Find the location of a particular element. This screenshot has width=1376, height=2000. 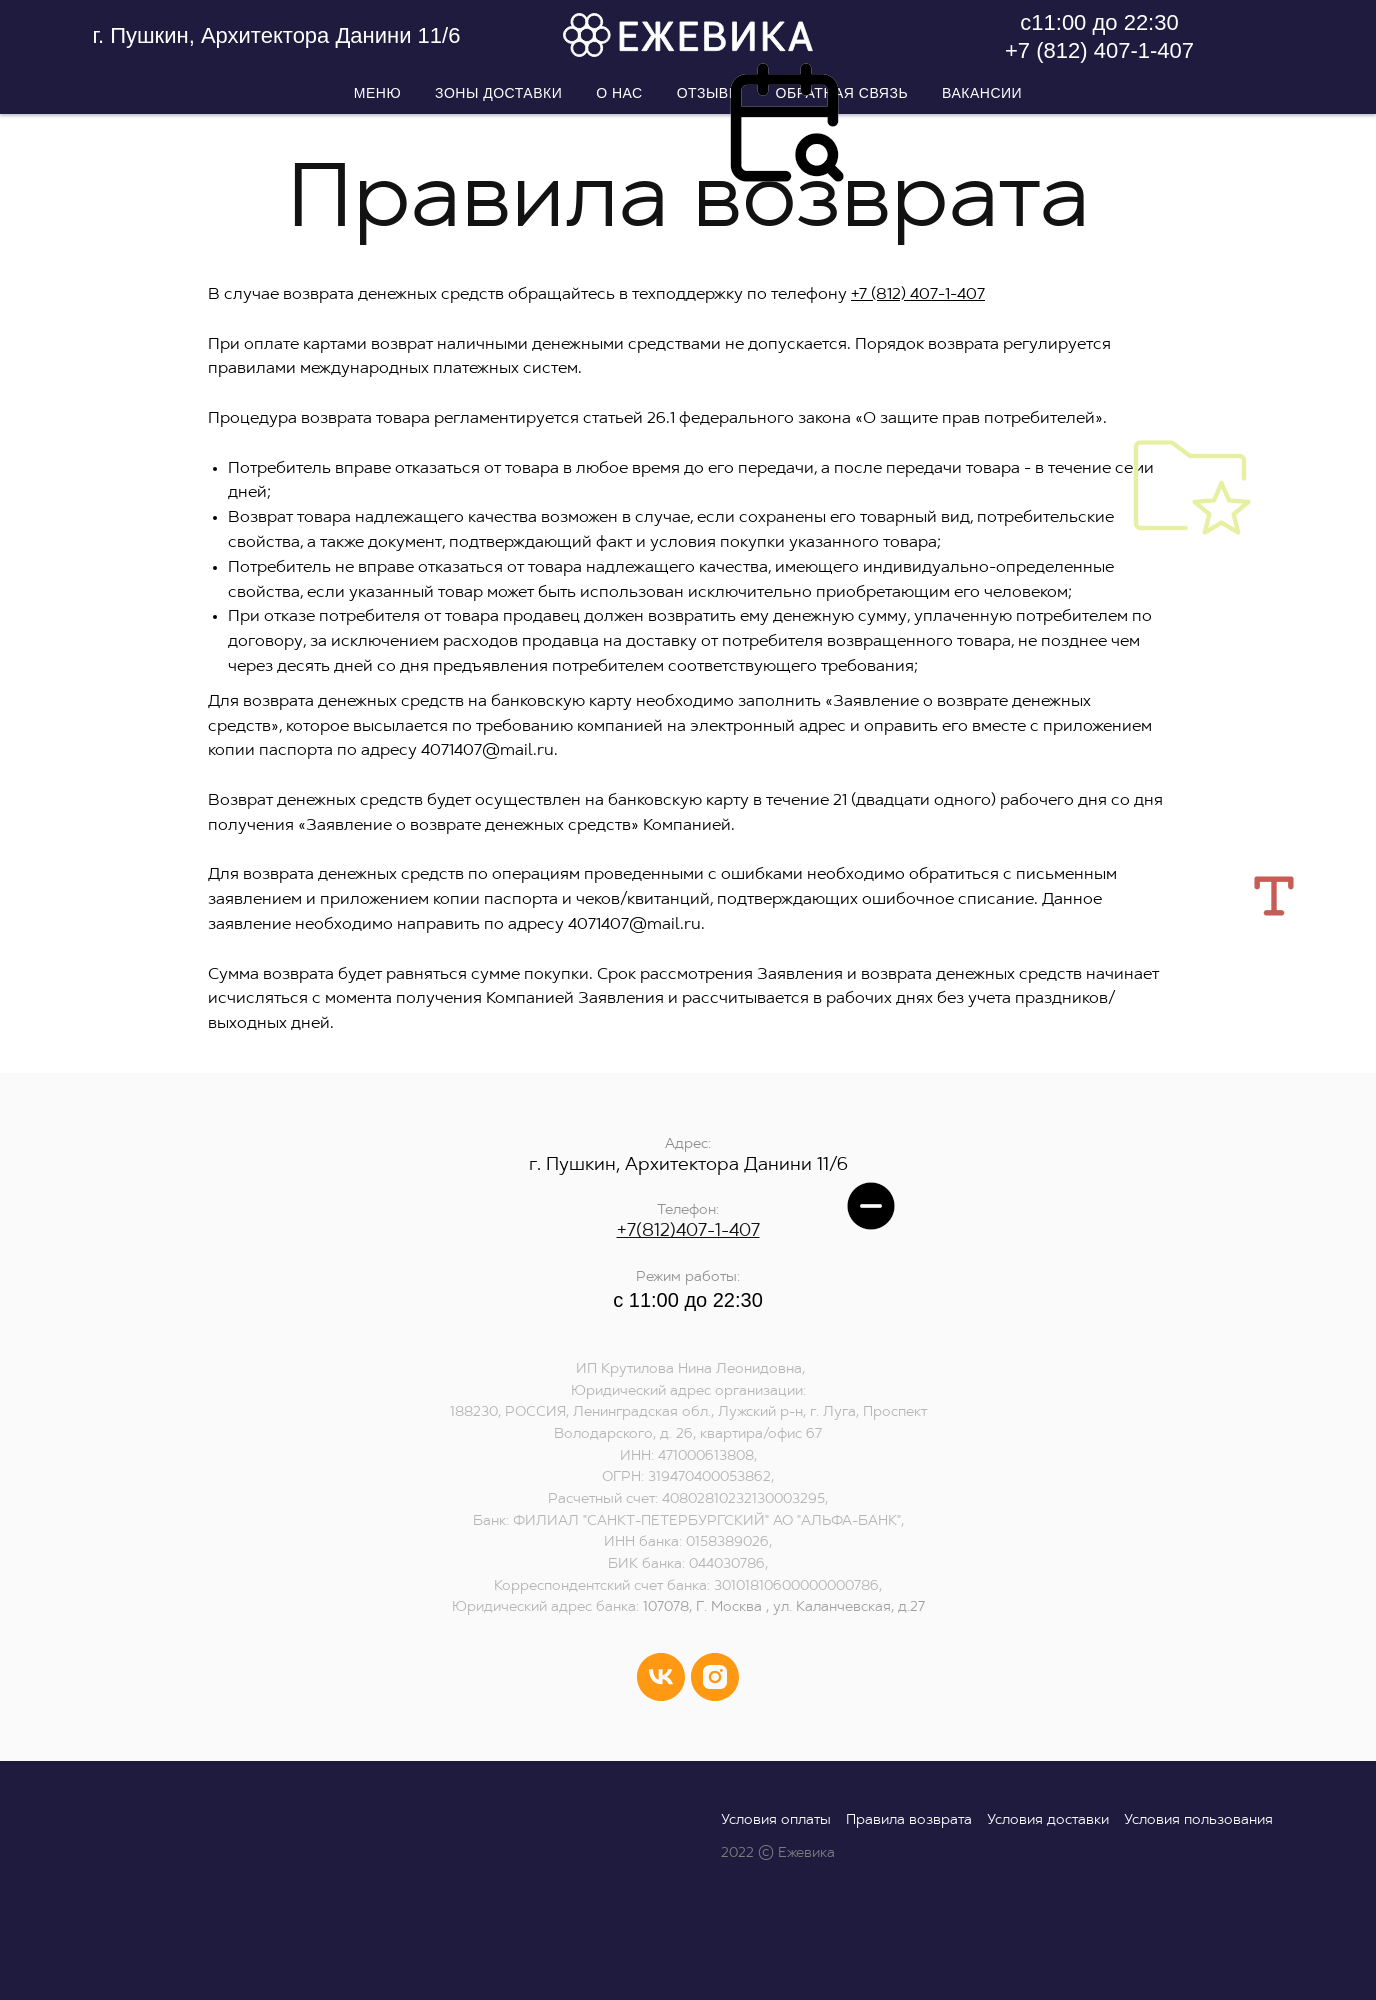

access your starred or favorite folders is located at coordinates (1190, 483).